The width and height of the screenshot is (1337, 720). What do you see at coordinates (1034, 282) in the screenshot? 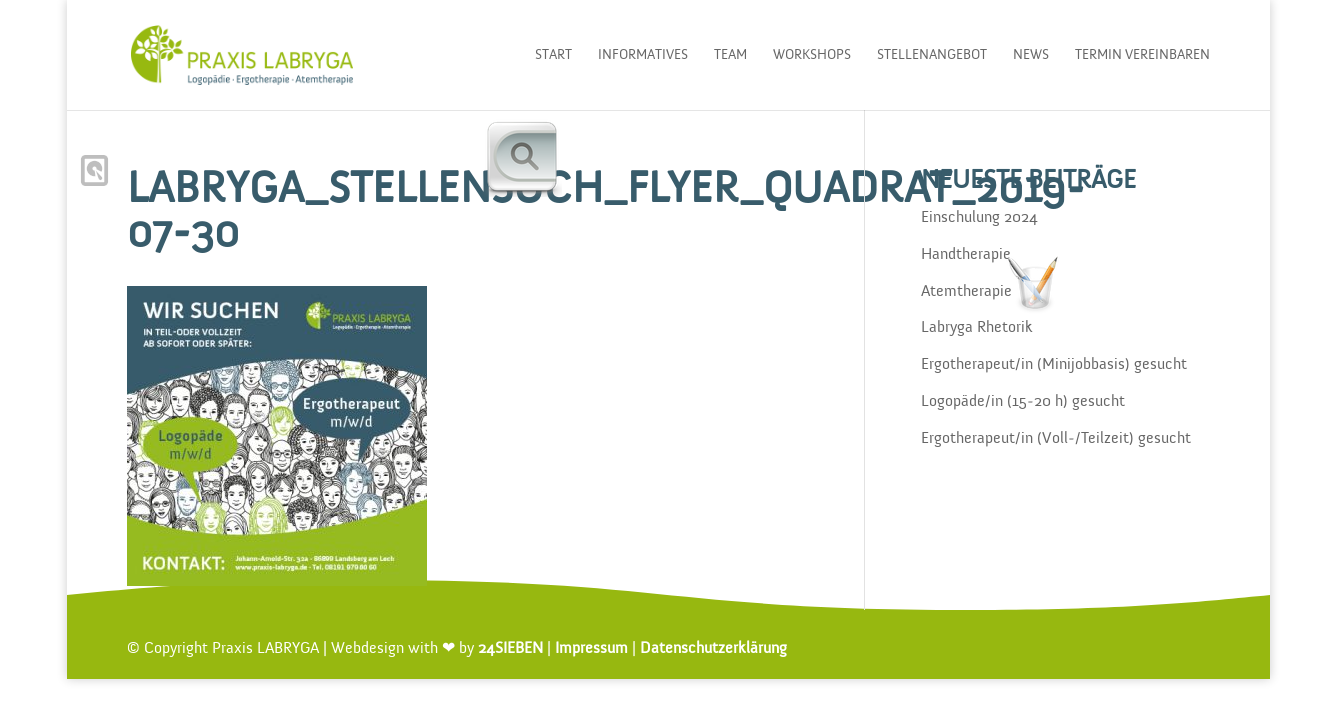
I see `access office and productivity applications` at bounding box center [1034, 282].